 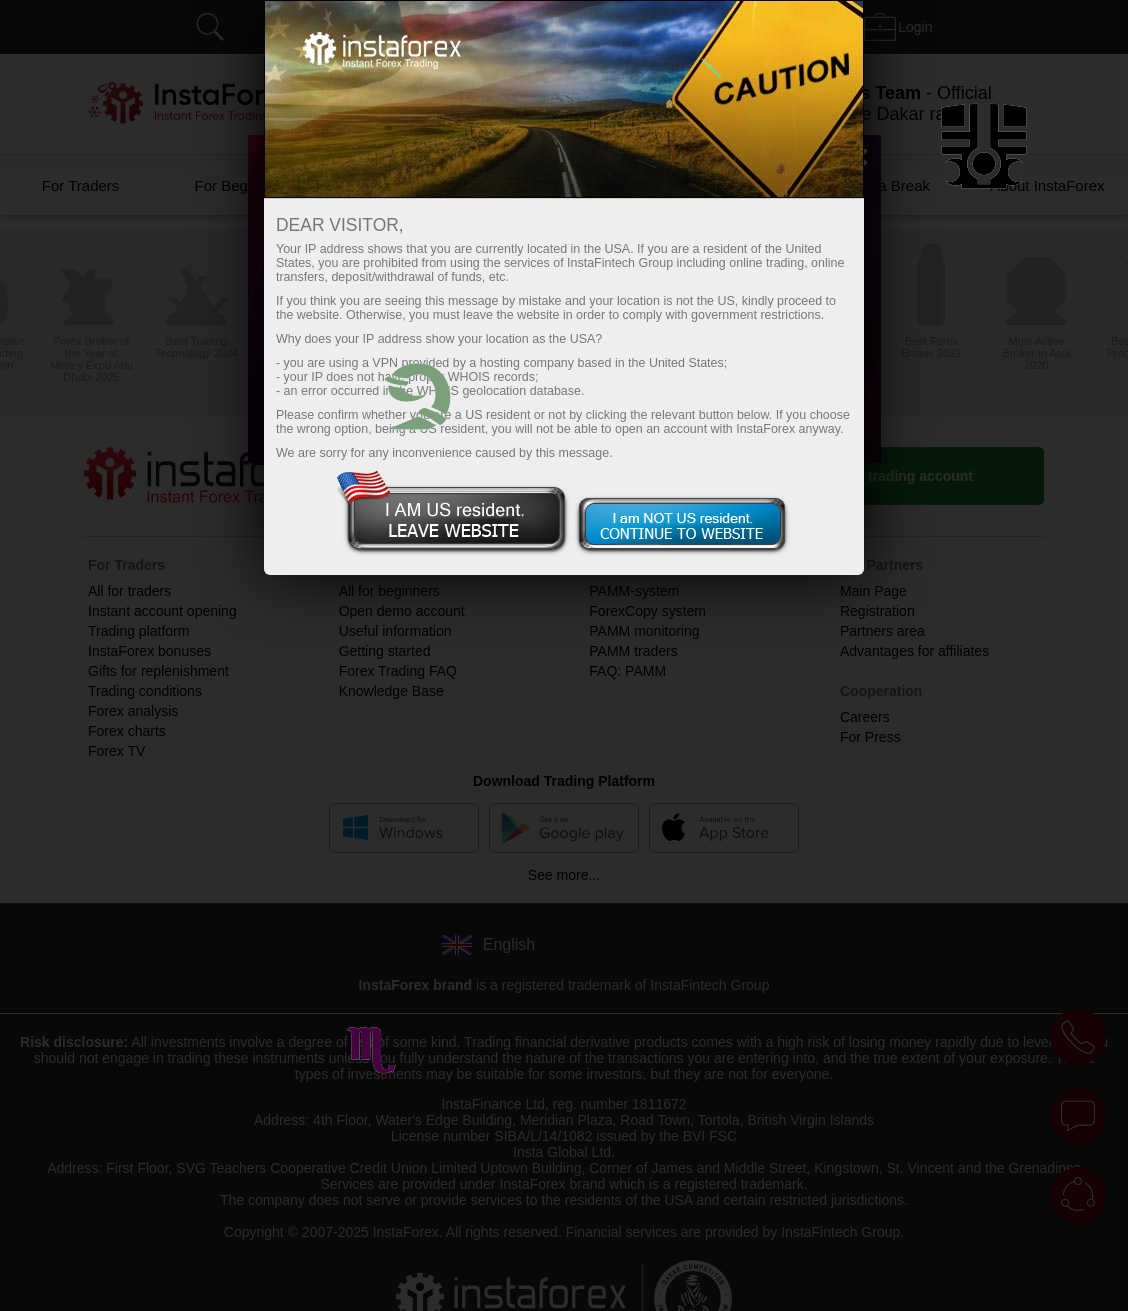 What do you see at coordinates (984, 146) in the screenshot?
I see `engine or motor settings` at bounding box center [984, 146].